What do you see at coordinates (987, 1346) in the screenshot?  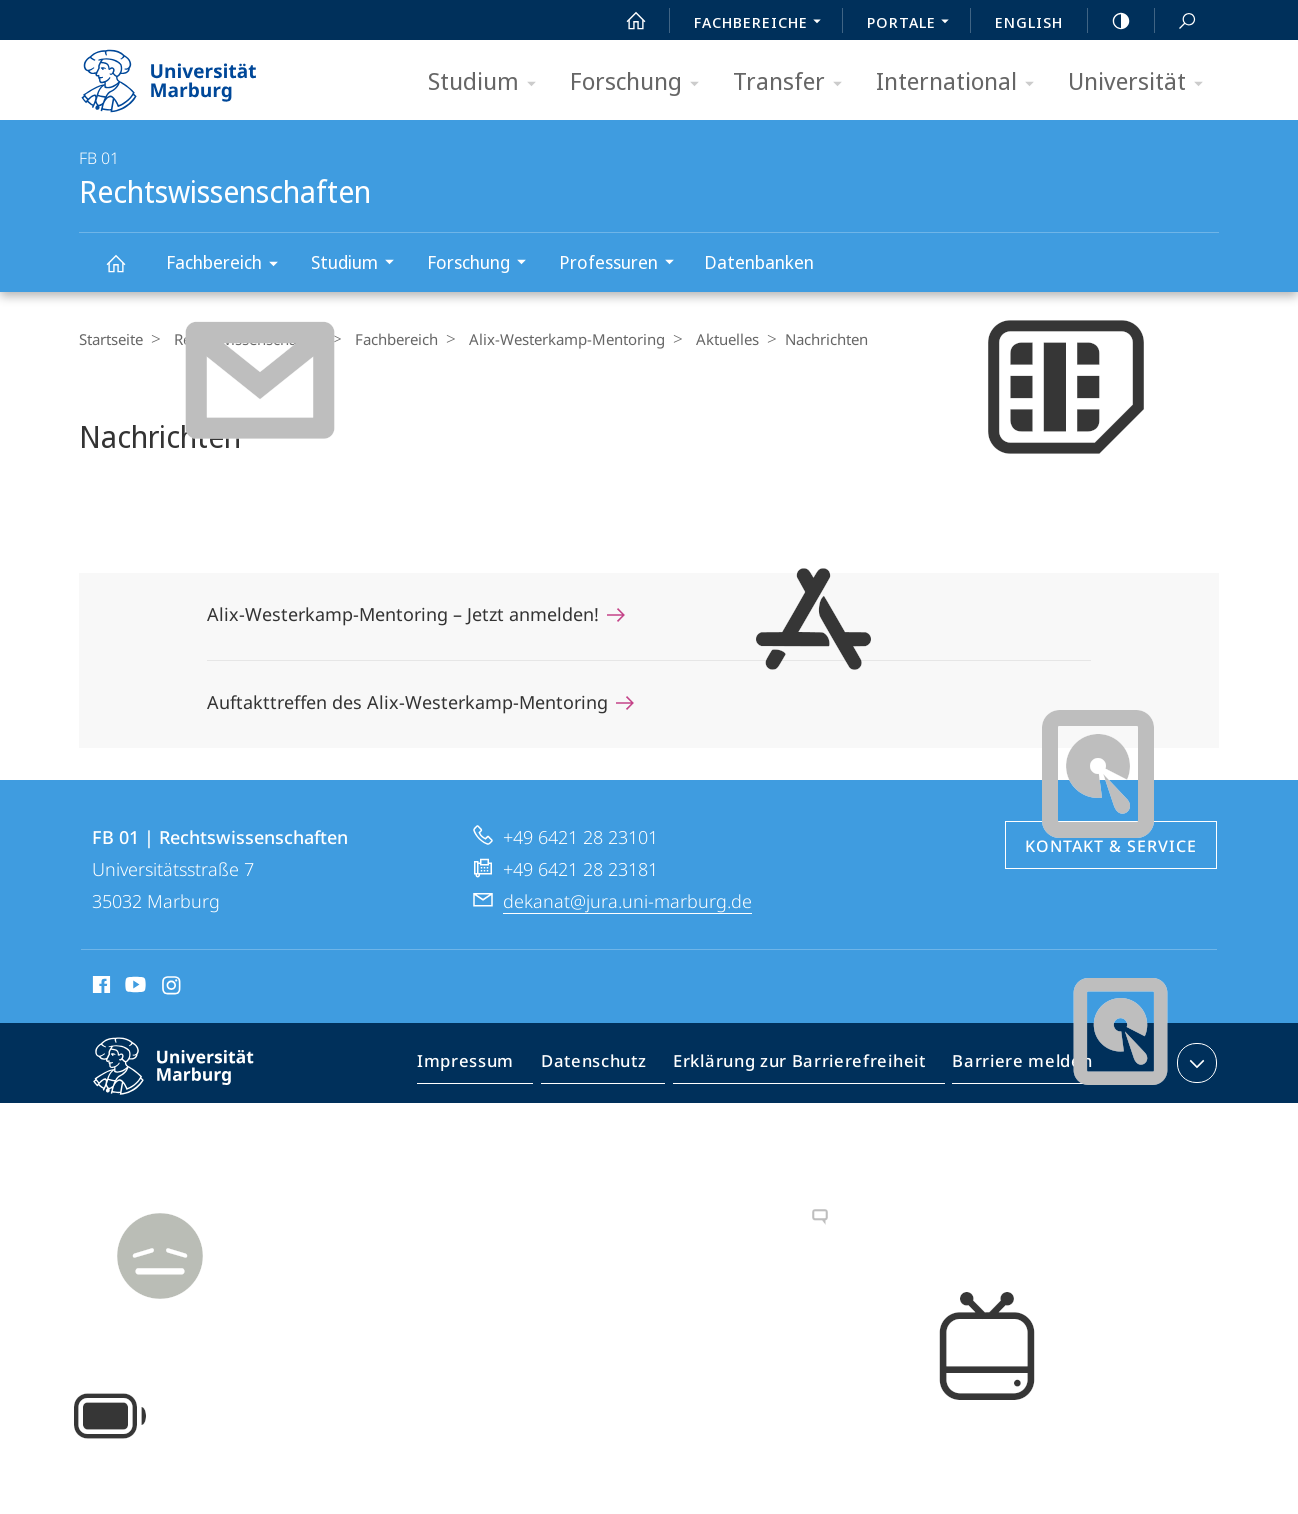 I see `open video player app` at bounding box center [987, 1346].